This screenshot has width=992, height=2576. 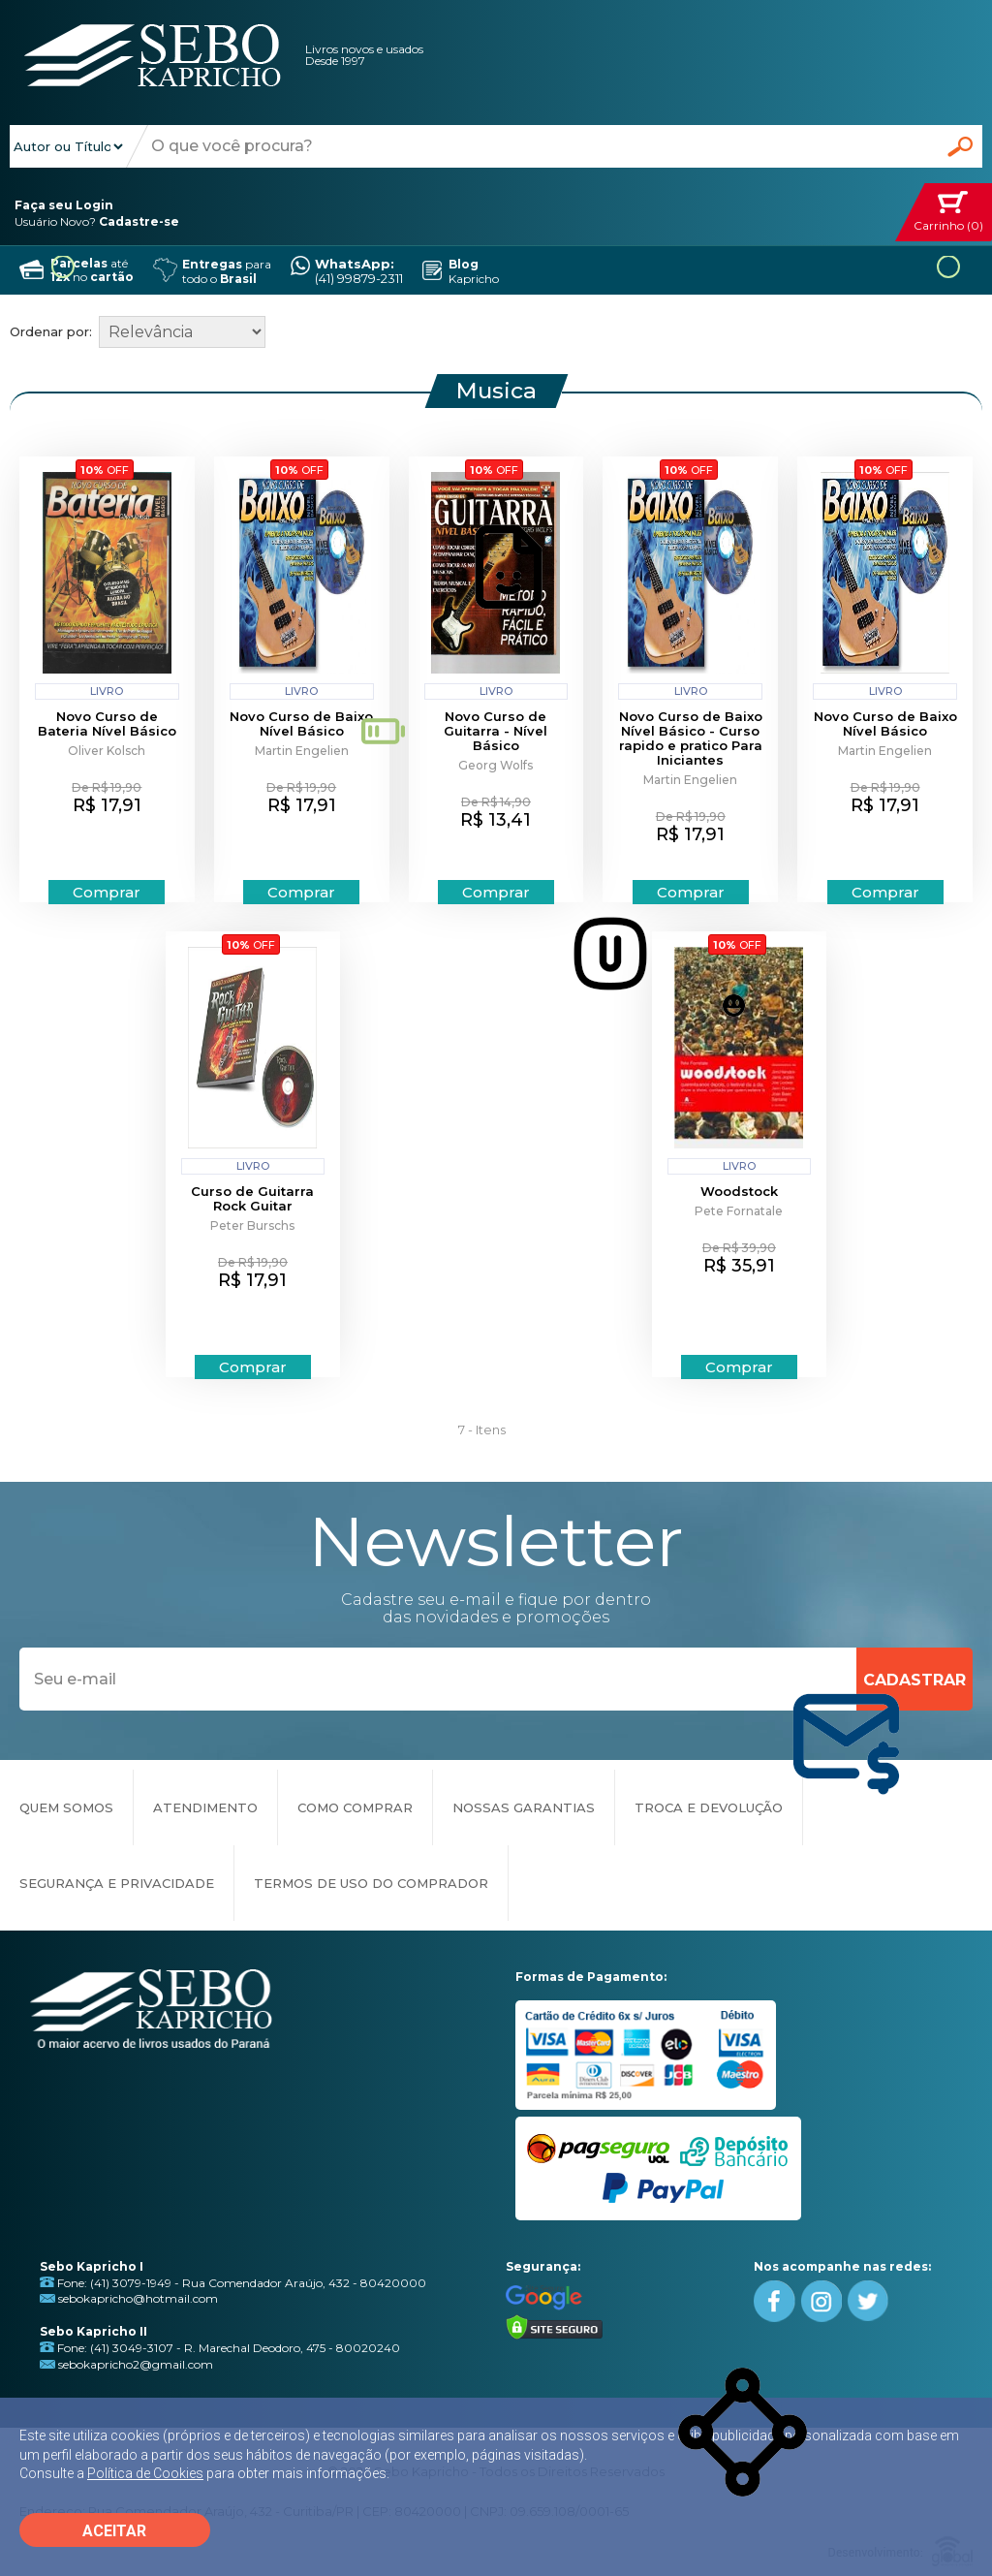 What do you see at coordinates (846, 1736) in the screenshot?
I see `view payment or invoice emails` at bounding box center [846, 1736].